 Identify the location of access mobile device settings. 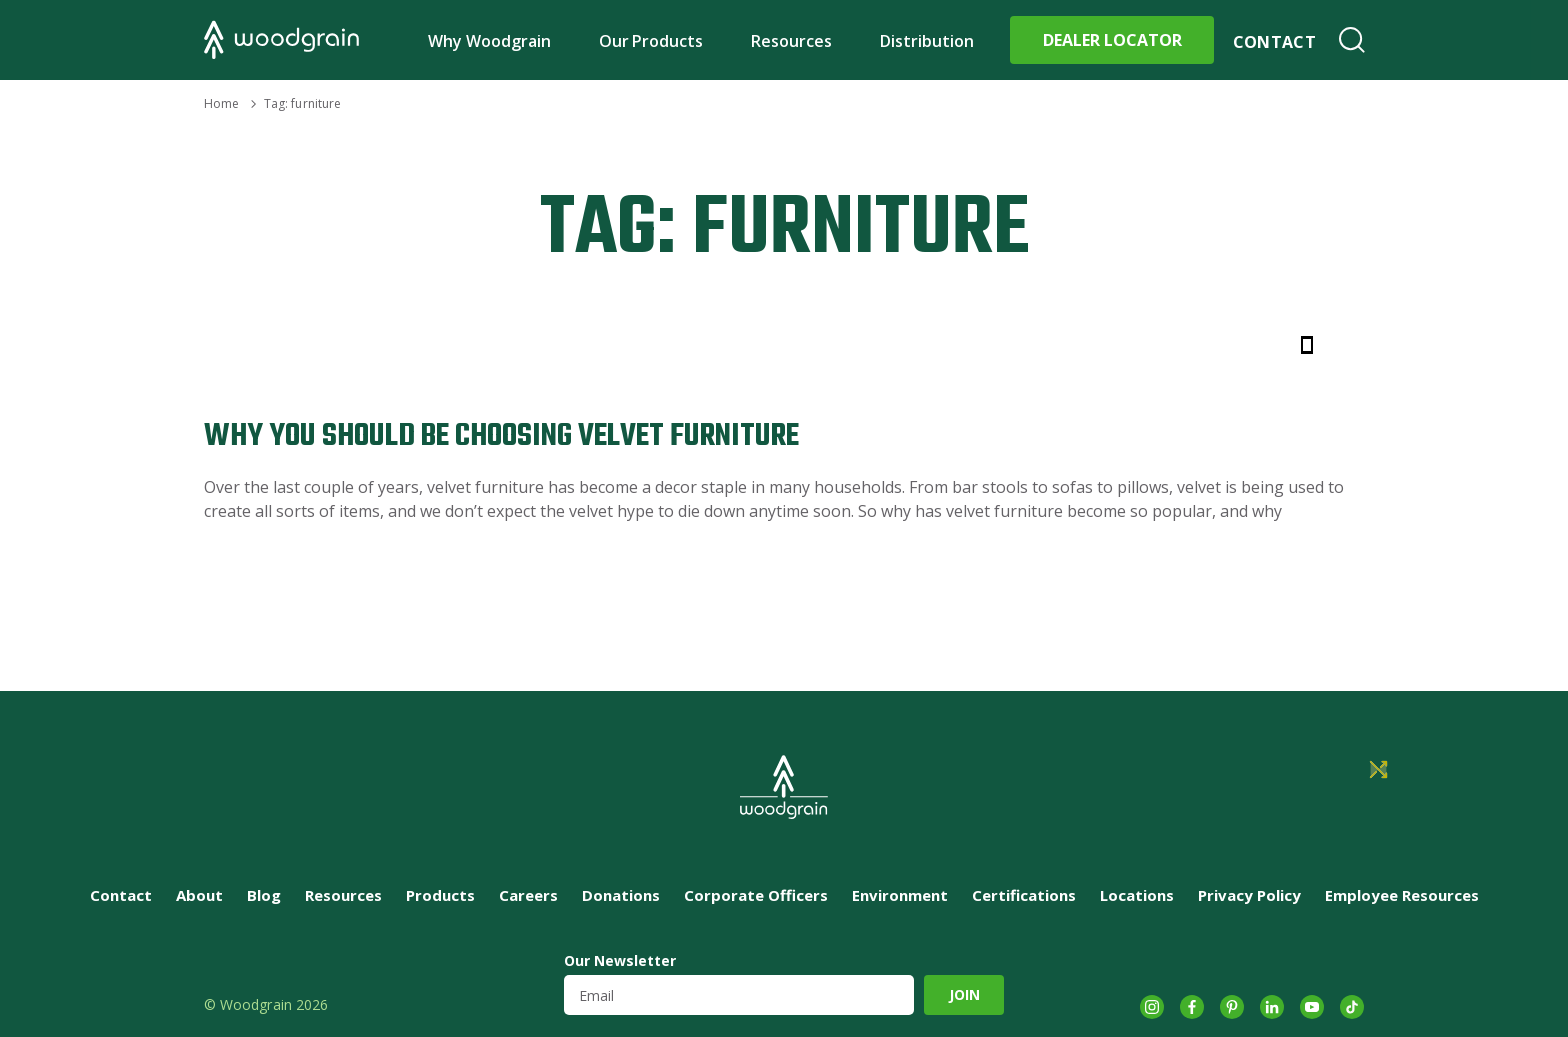
(1307, 345).